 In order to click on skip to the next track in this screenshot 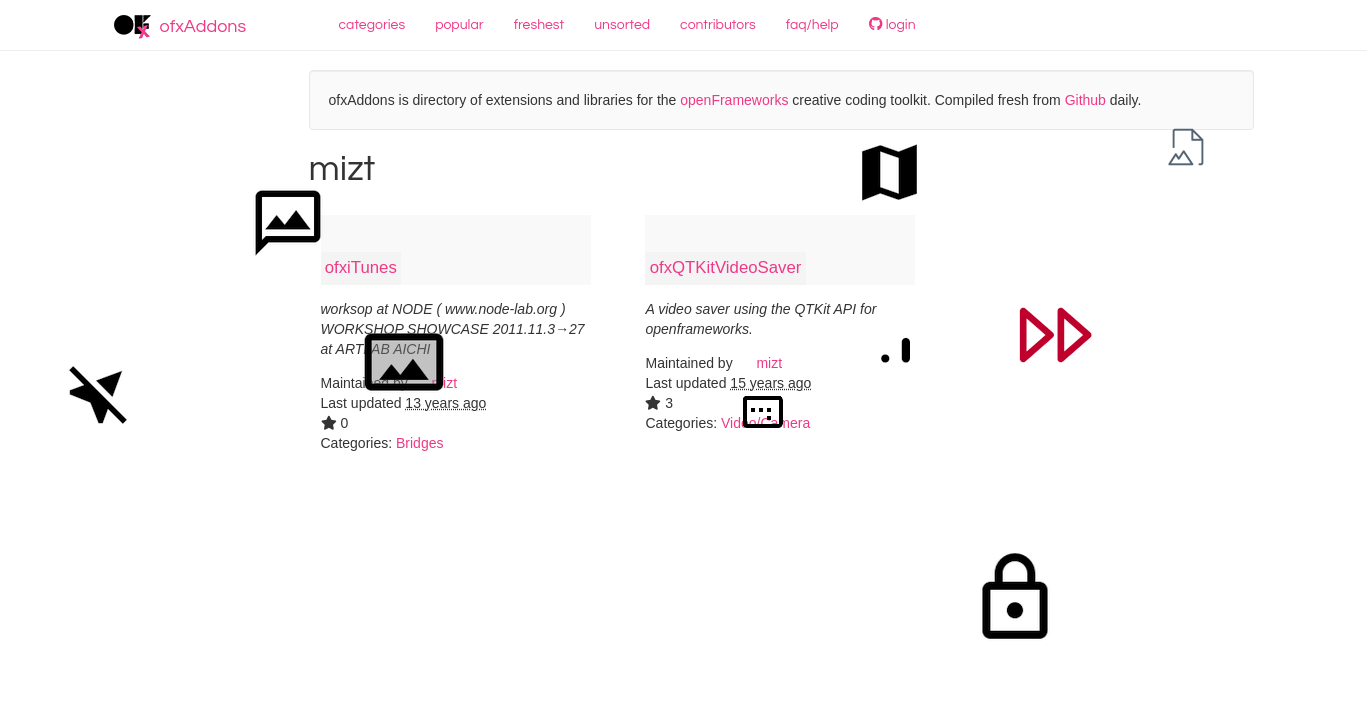, I will do `click(1054, 335)`.